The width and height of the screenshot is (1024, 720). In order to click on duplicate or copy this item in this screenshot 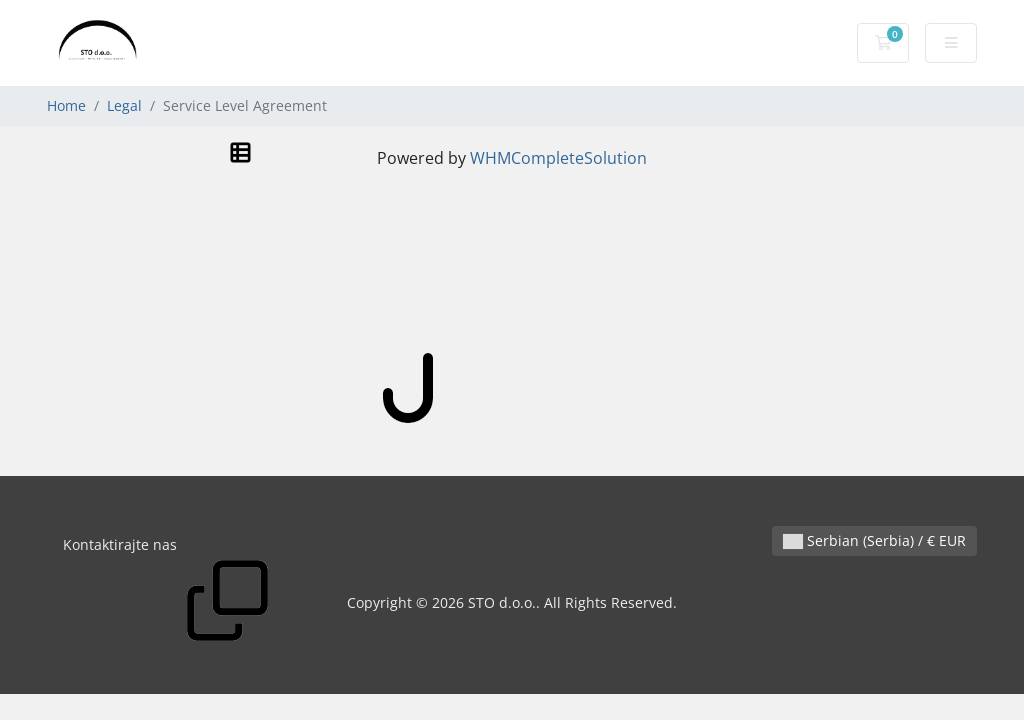, I will do `click(227, 600)`.